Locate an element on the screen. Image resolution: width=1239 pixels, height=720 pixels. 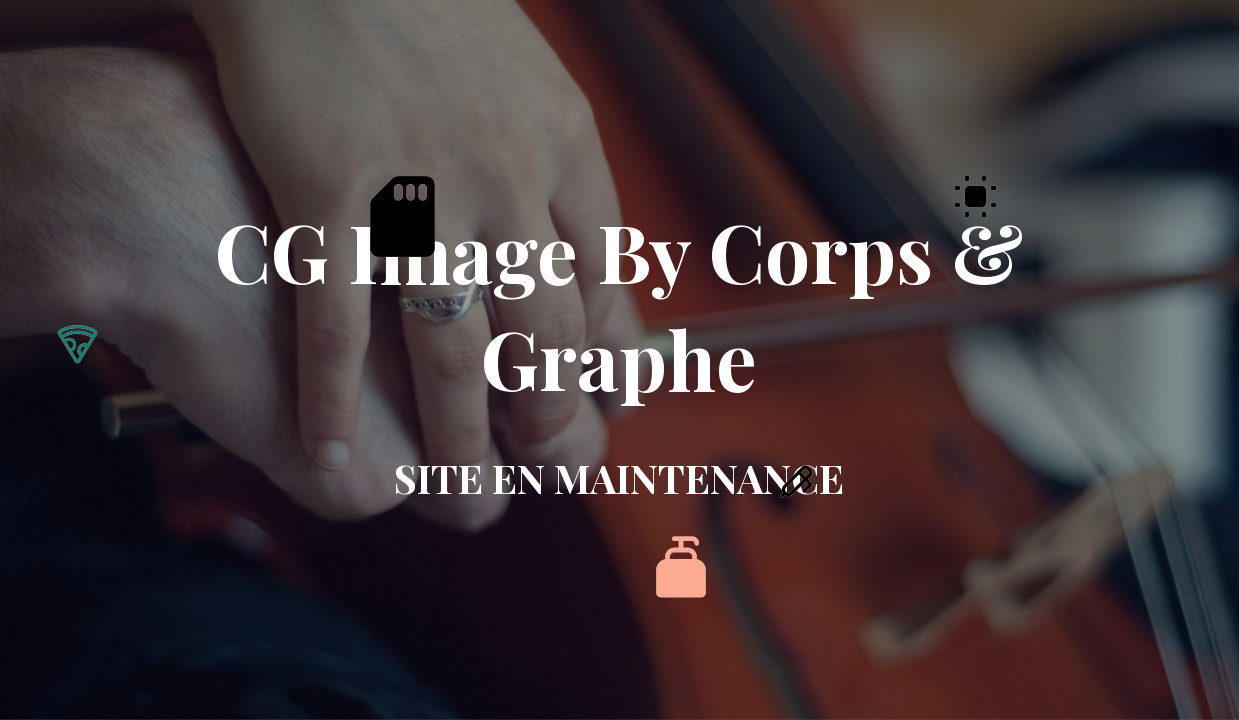
edit or write content is located at coordinates (795, 482).